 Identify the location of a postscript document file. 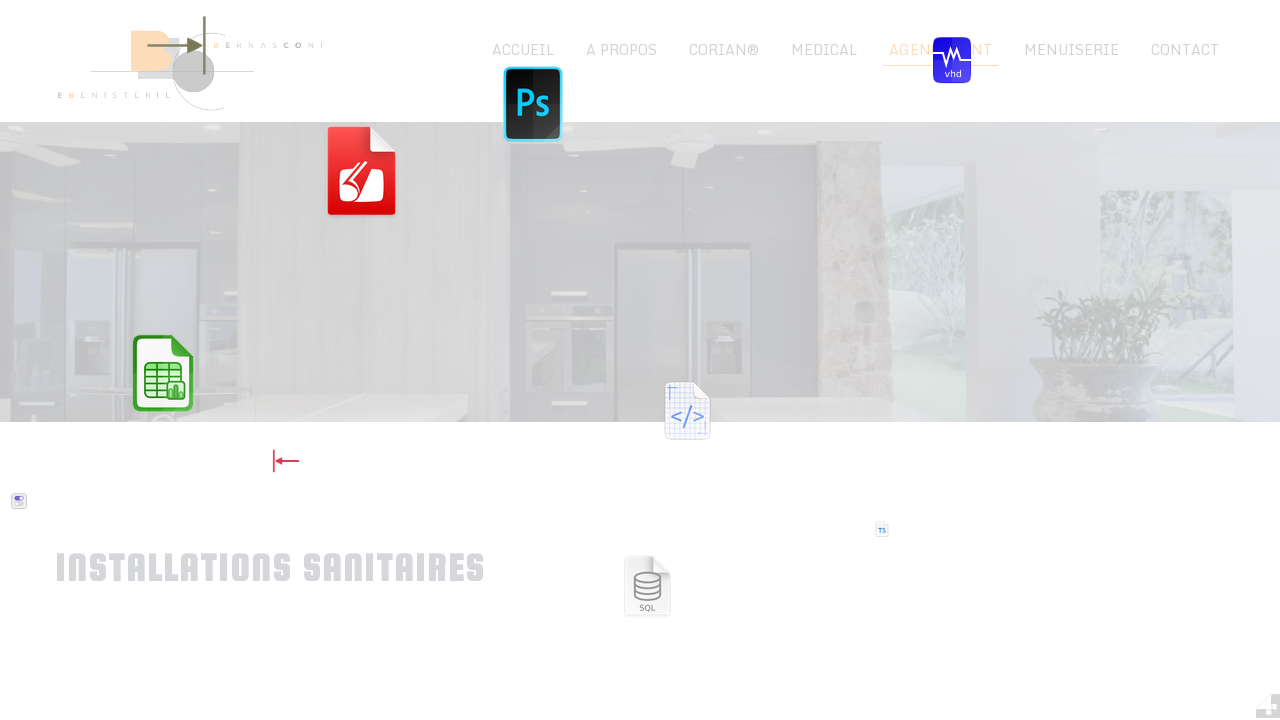
(361, 172).